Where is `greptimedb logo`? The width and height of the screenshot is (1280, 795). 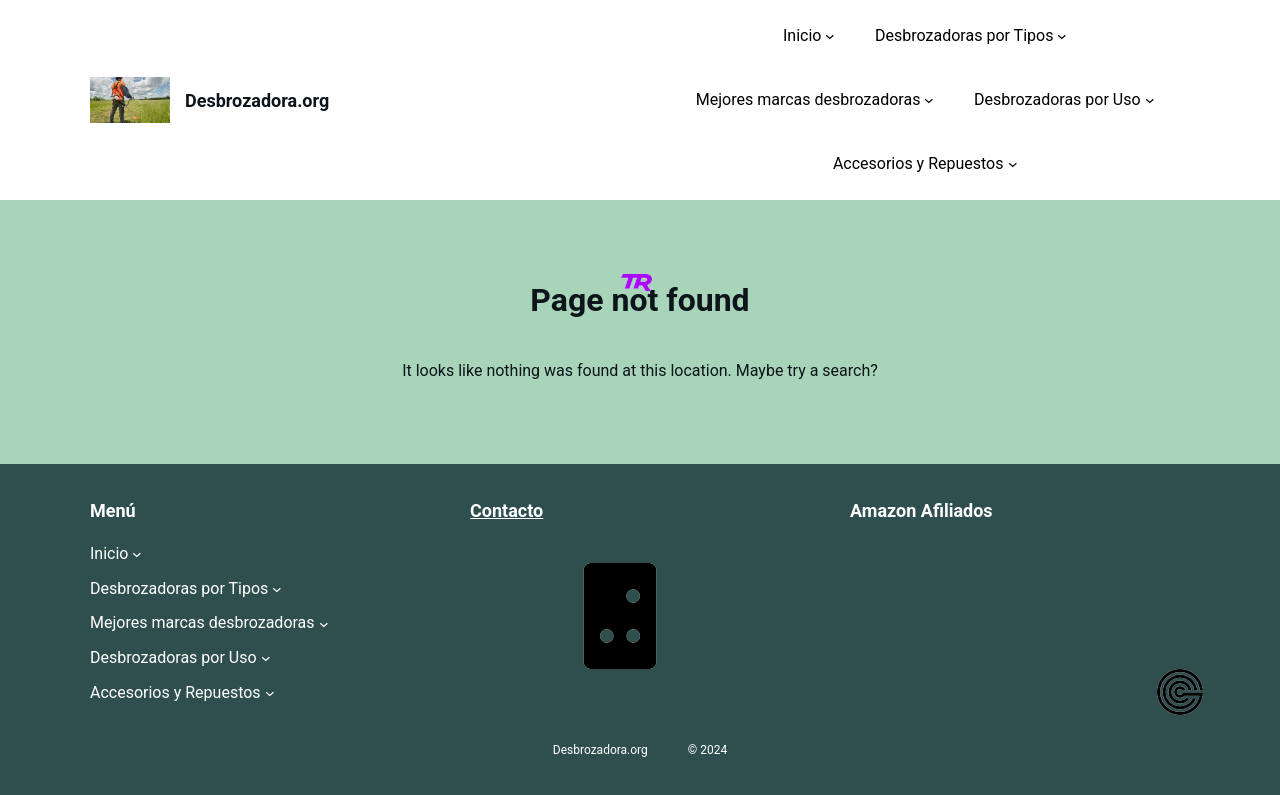 greptimedb logo is located at coordinates (1180, 692).